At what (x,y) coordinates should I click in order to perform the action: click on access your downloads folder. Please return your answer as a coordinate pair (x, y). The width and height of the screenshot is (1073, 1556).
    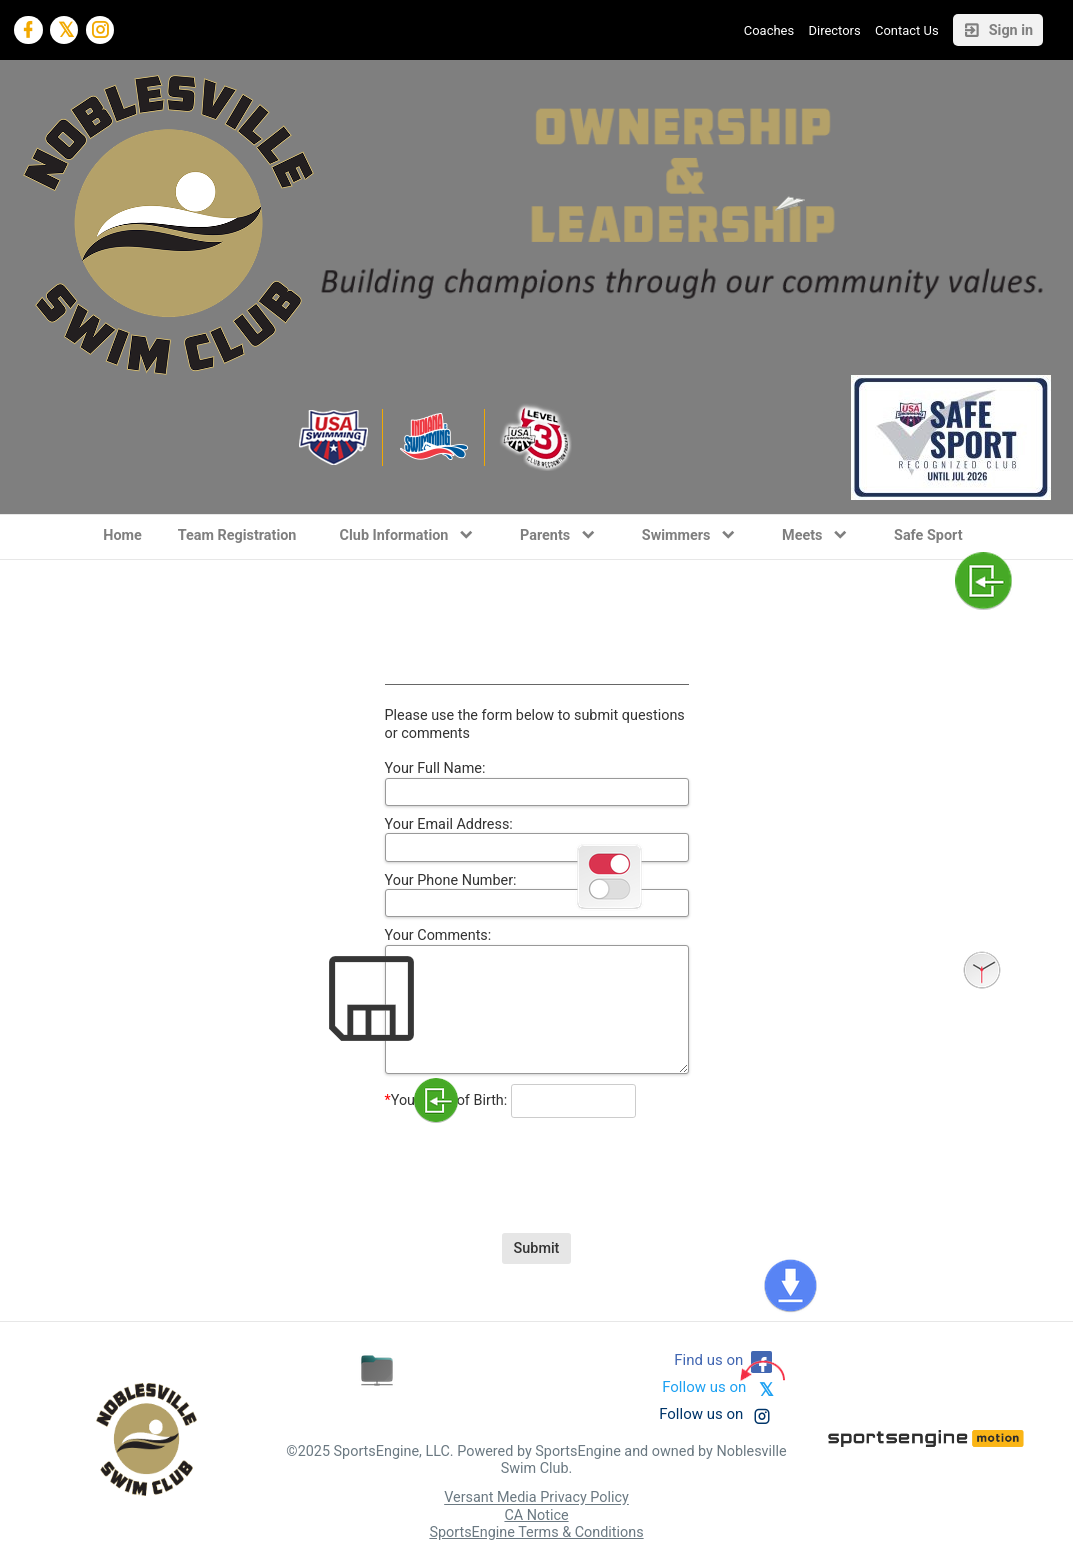
    Looking at the image, I should click on (790, 1285).